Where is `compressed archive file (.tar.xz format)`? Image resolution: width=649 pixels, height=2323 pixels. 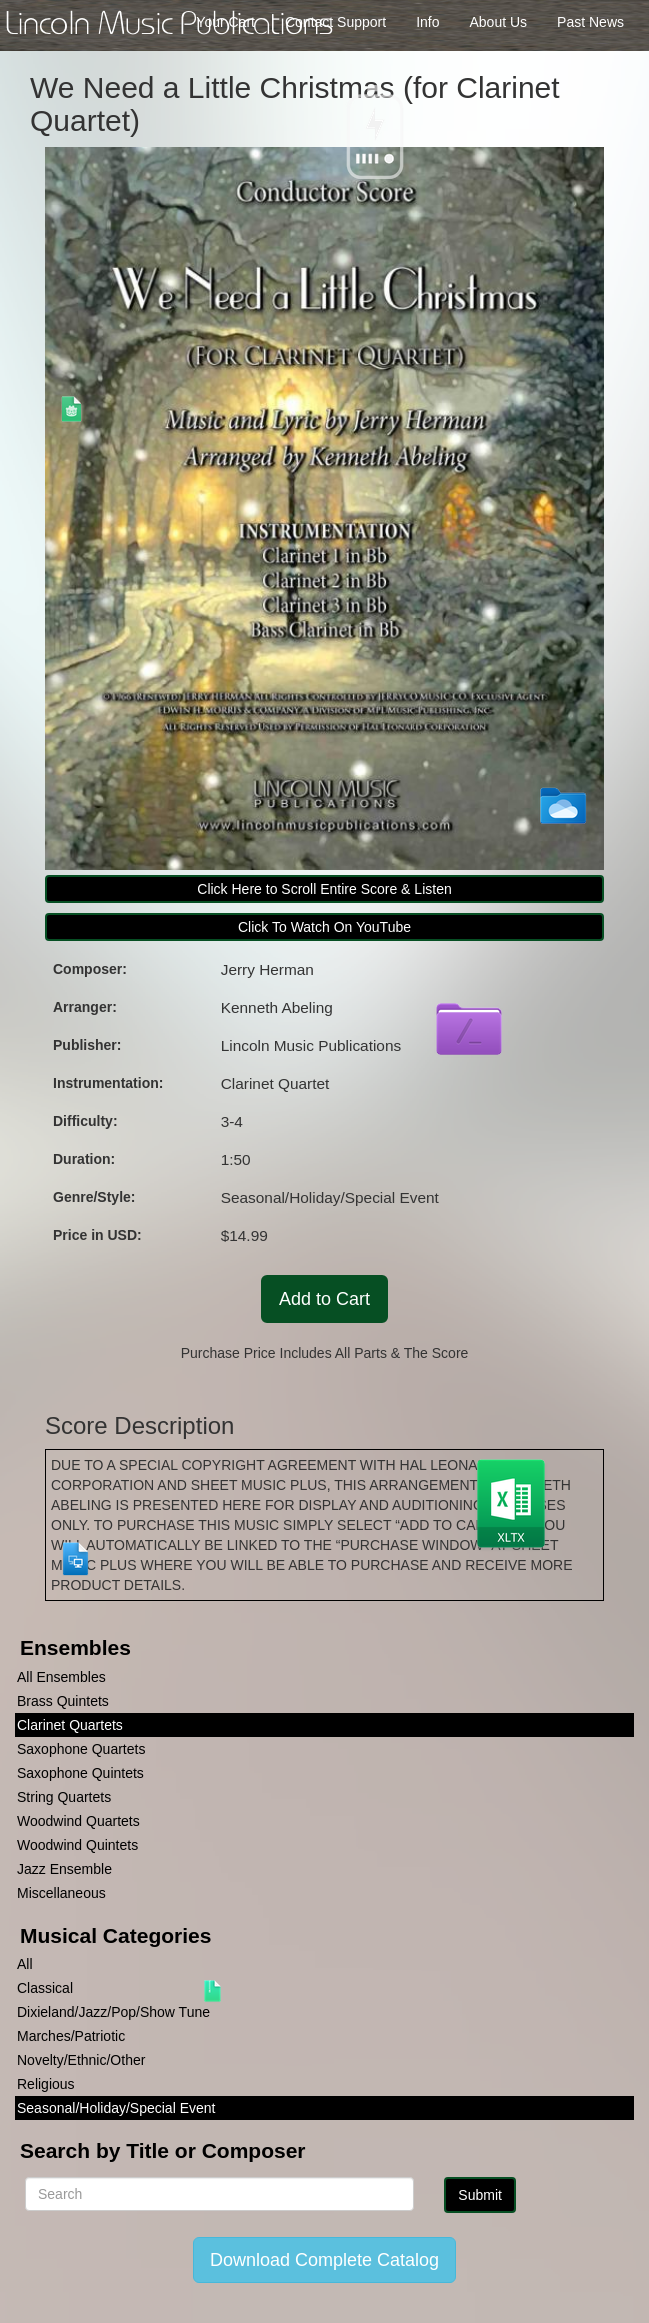
compressed archive file (.tar.xz format) is located at coordinates (212, 1991).